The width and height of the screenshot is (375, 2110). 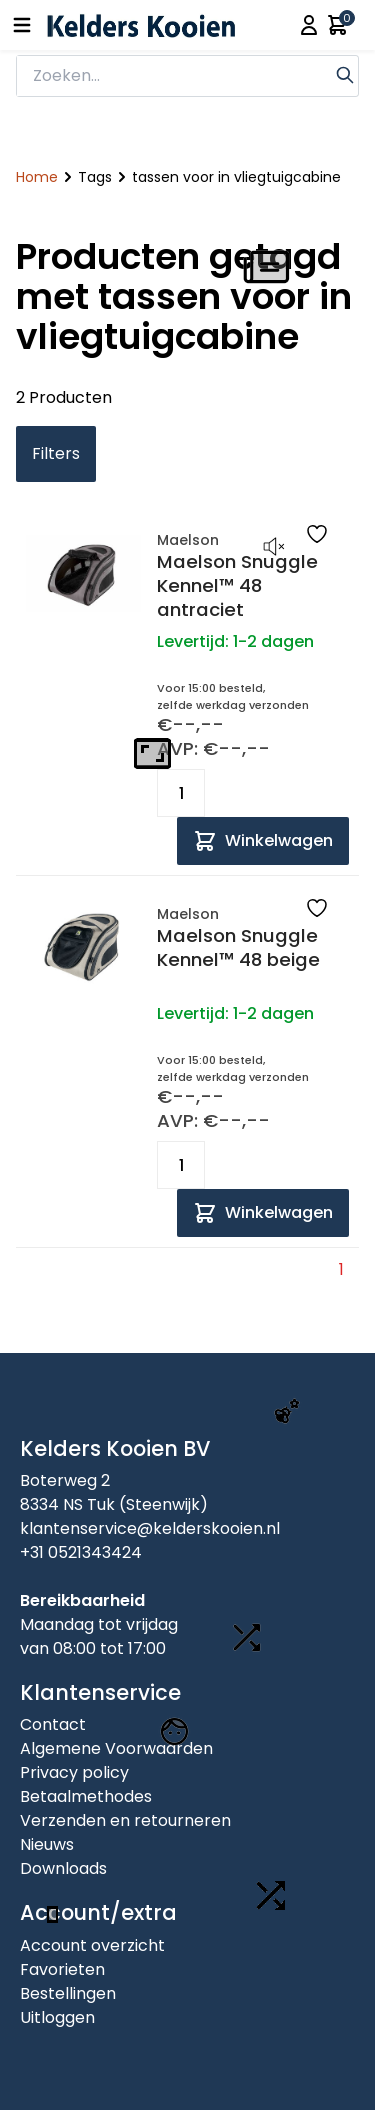 What do you see at coordinates (174, 1731) in the screenshot?
I see `access your profile or account` at bounding box center [174, 1731].